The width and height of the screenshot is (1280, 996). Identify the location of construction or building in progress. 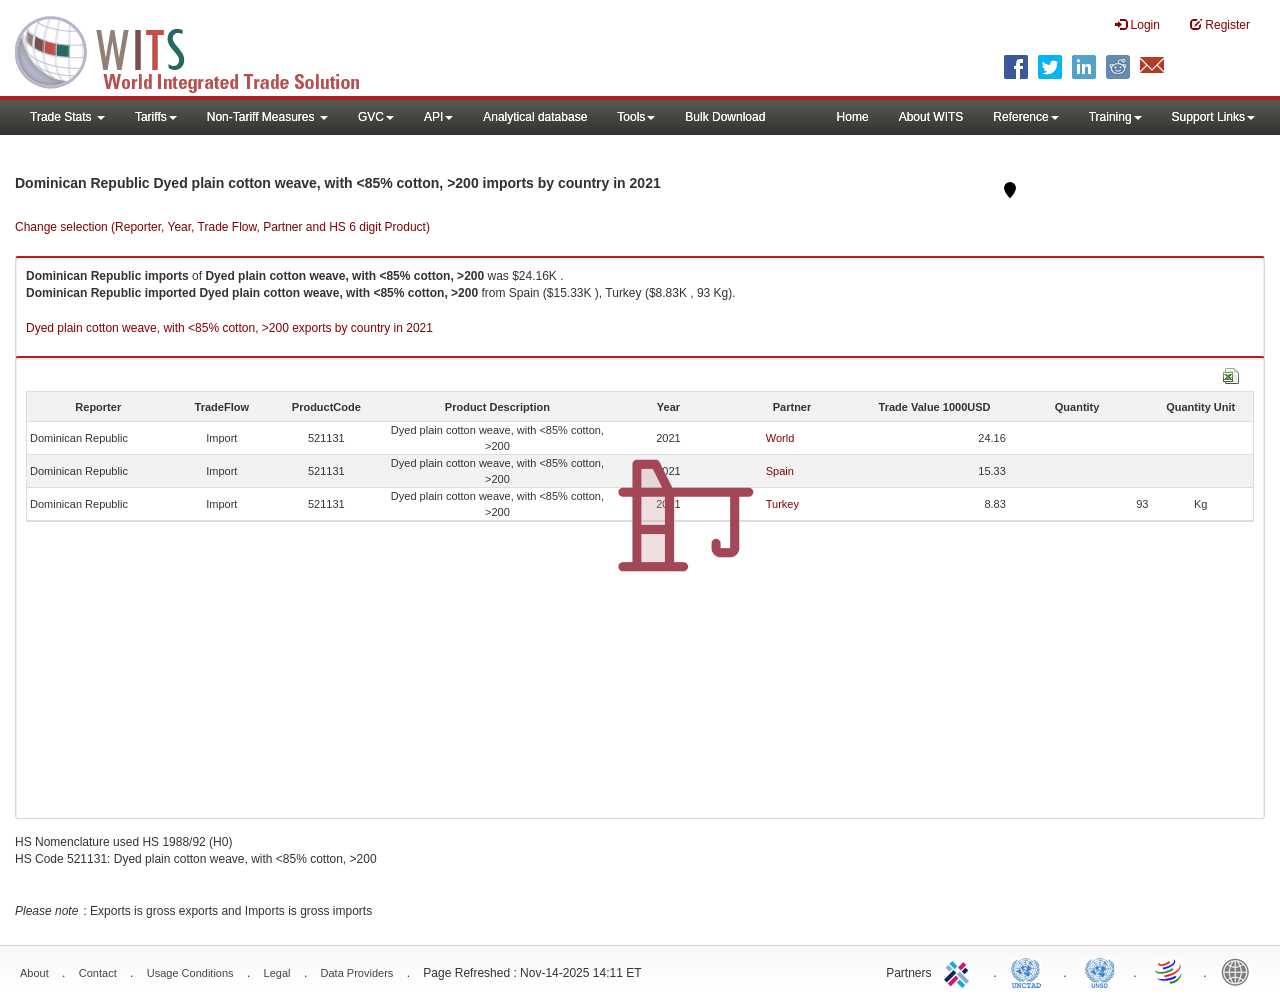
(683, 515).